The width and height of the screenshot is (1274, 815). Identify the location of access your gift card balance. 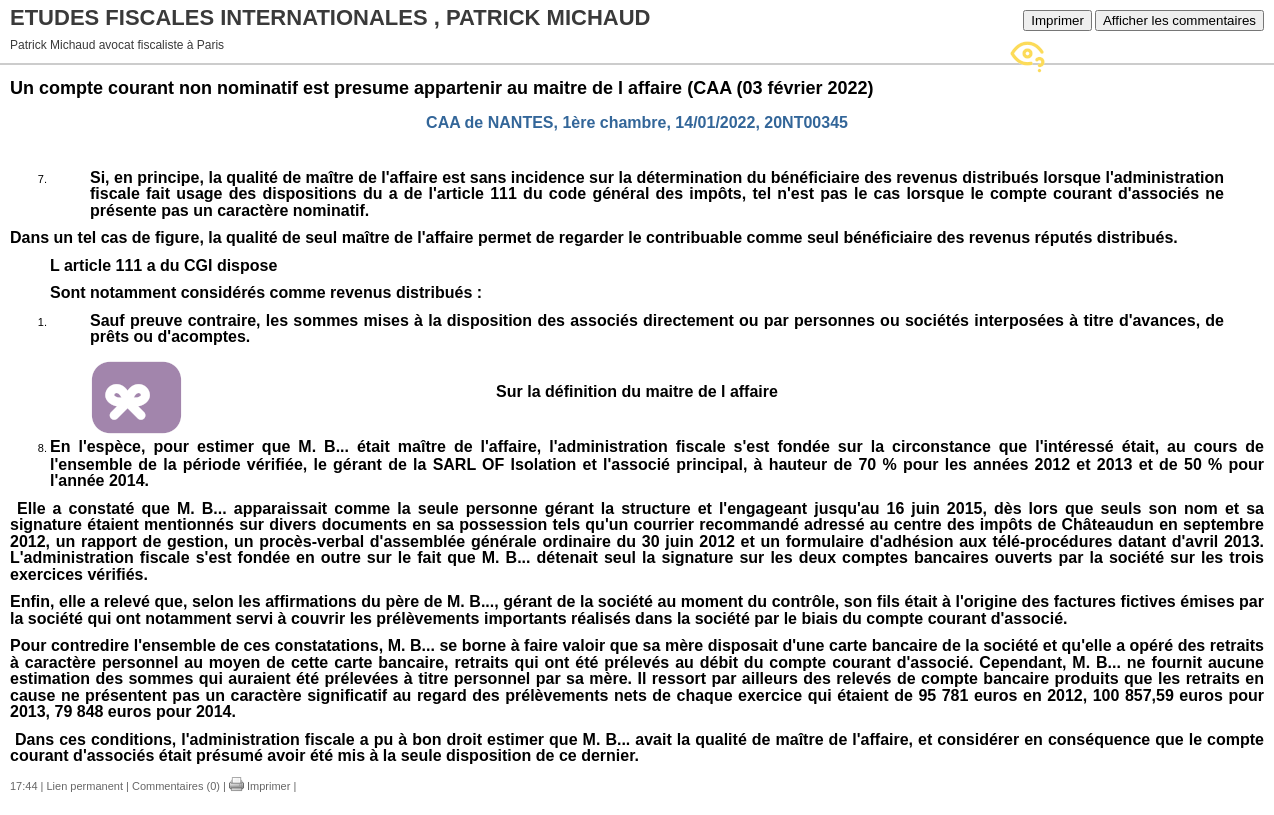
(136, 397).